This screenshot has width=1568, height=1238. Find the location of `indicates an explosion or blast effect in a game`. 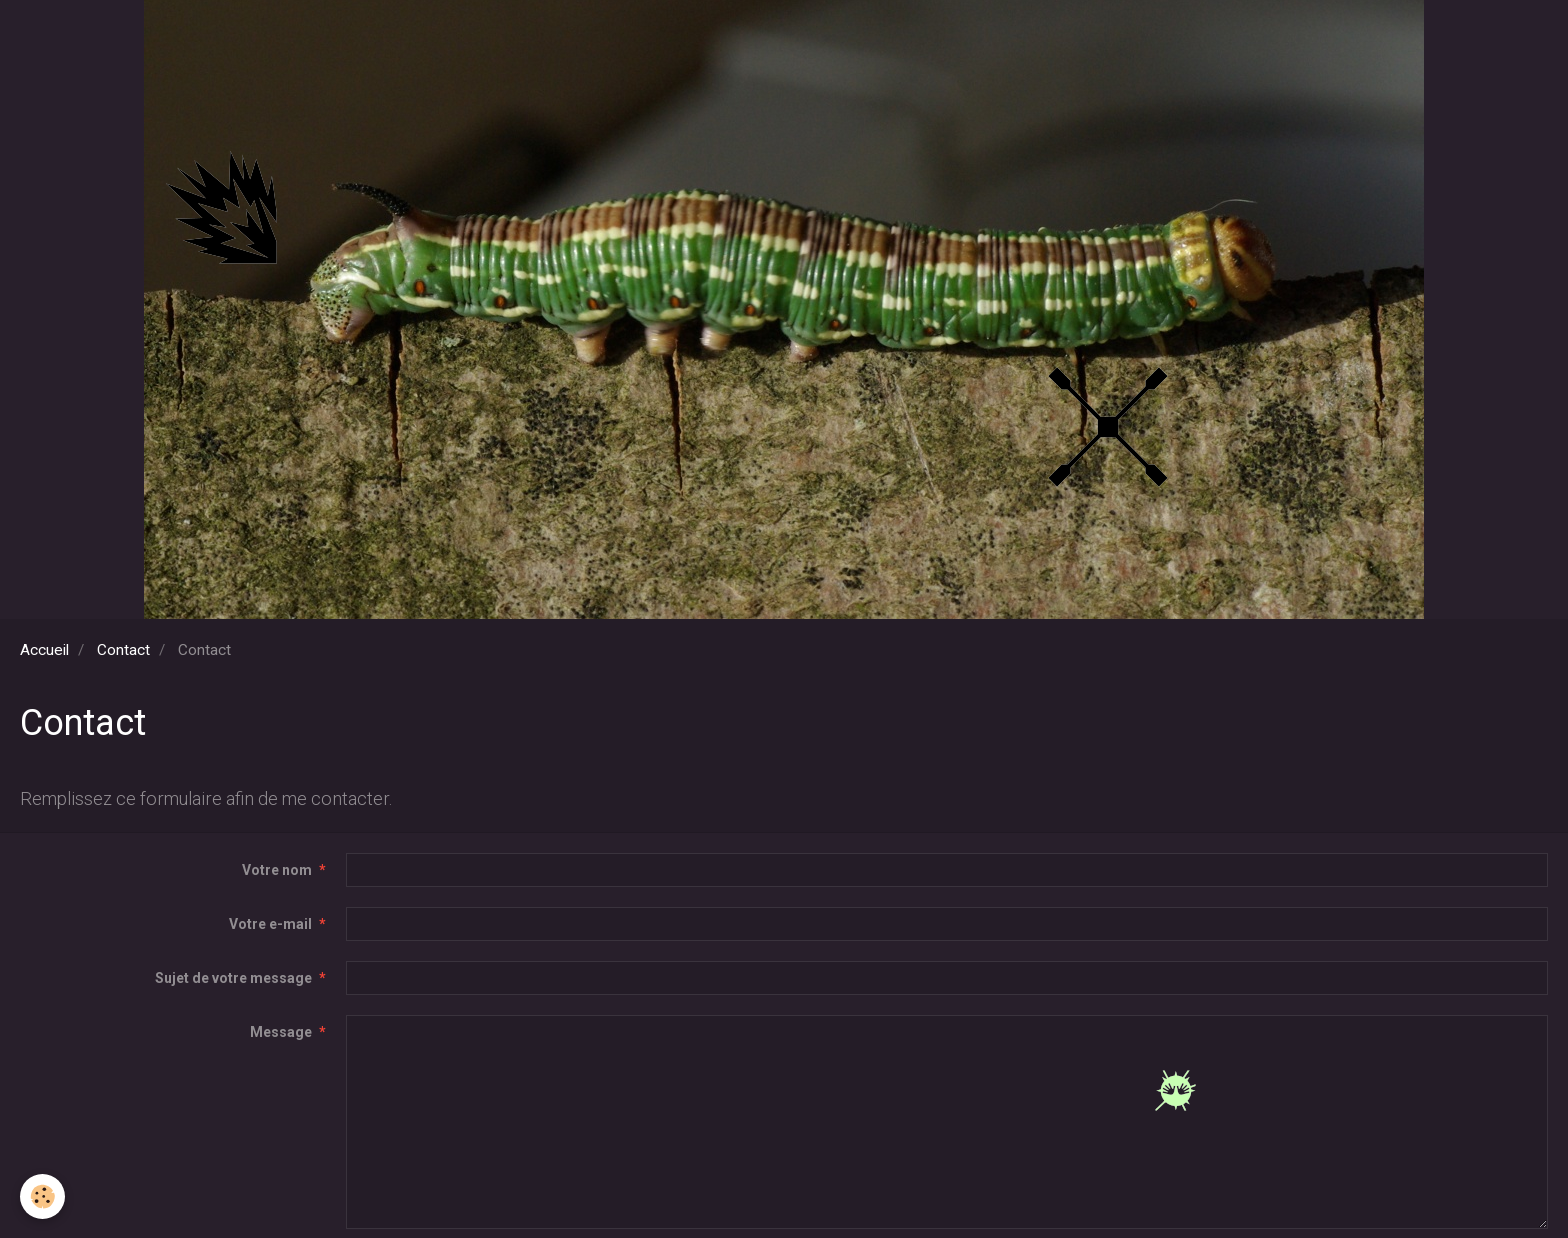

indicates an explosion or blast effect in a game is located at coordinates (221, 206).